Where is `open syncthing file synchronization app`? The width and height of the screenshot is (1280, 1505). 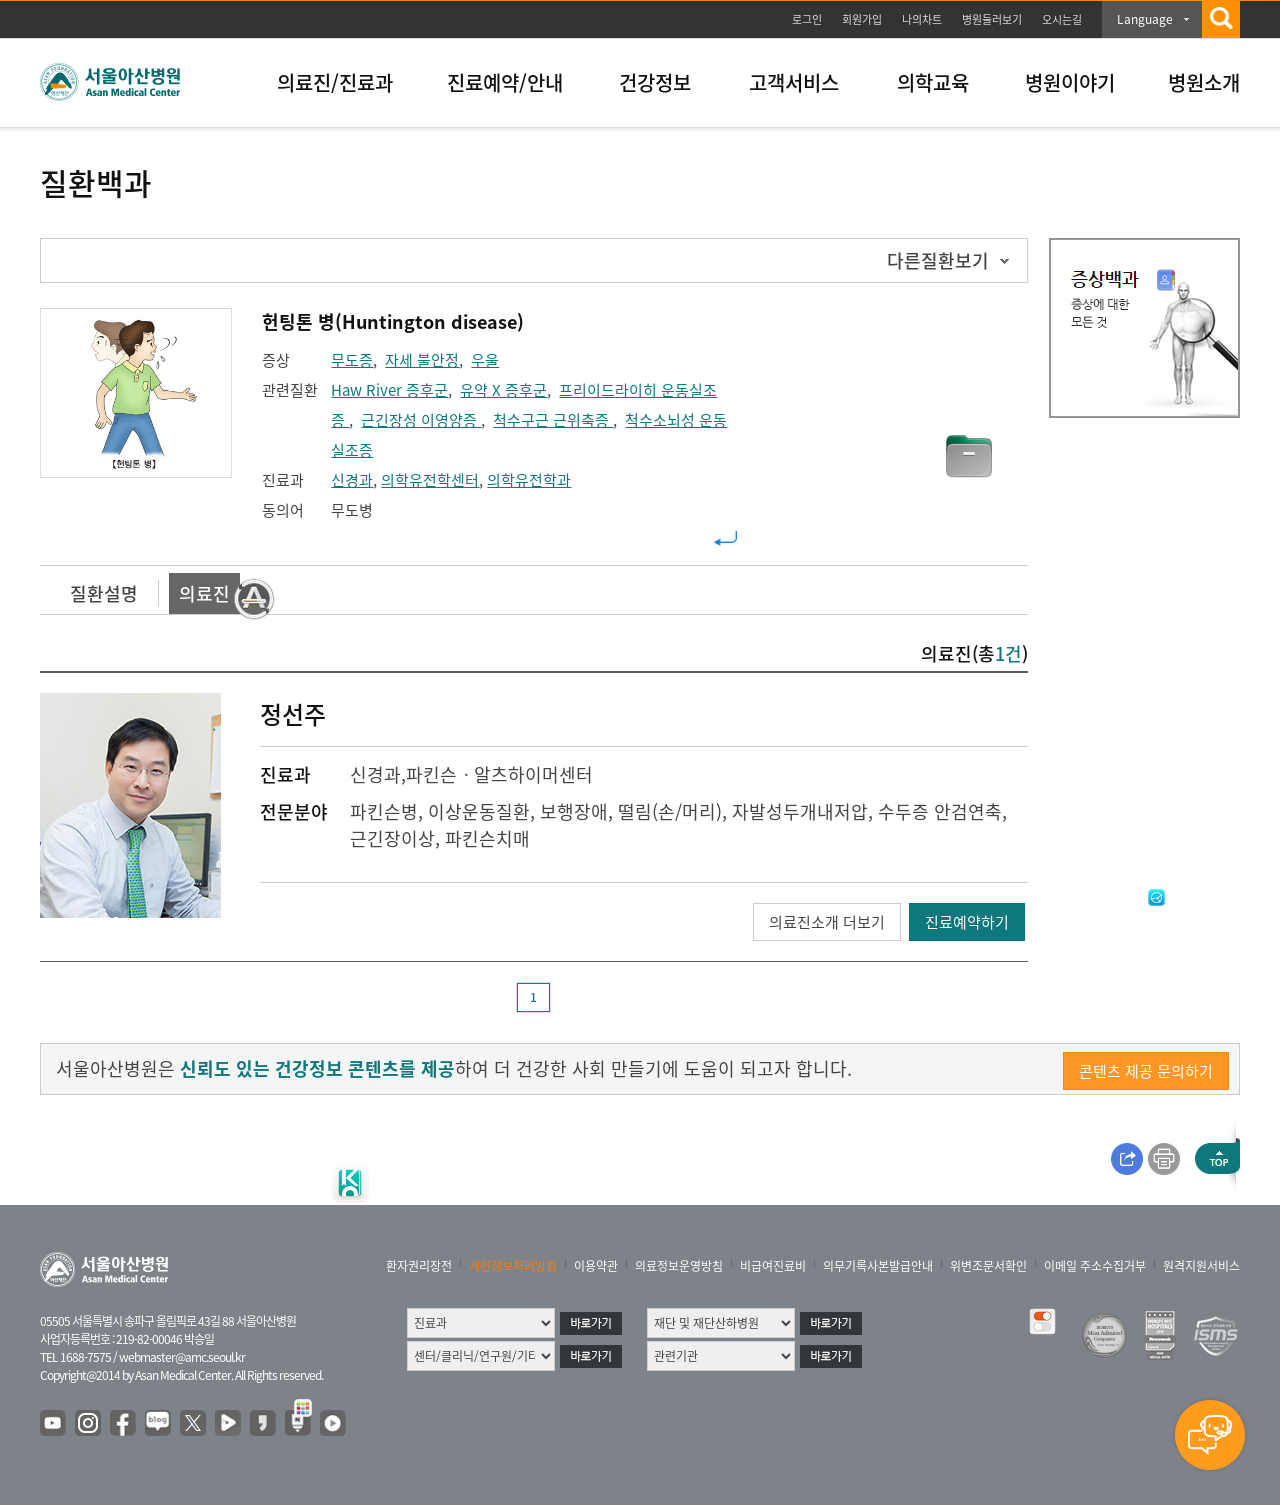 open syncthing file synchronization app is located at coordinates (1156, 897).